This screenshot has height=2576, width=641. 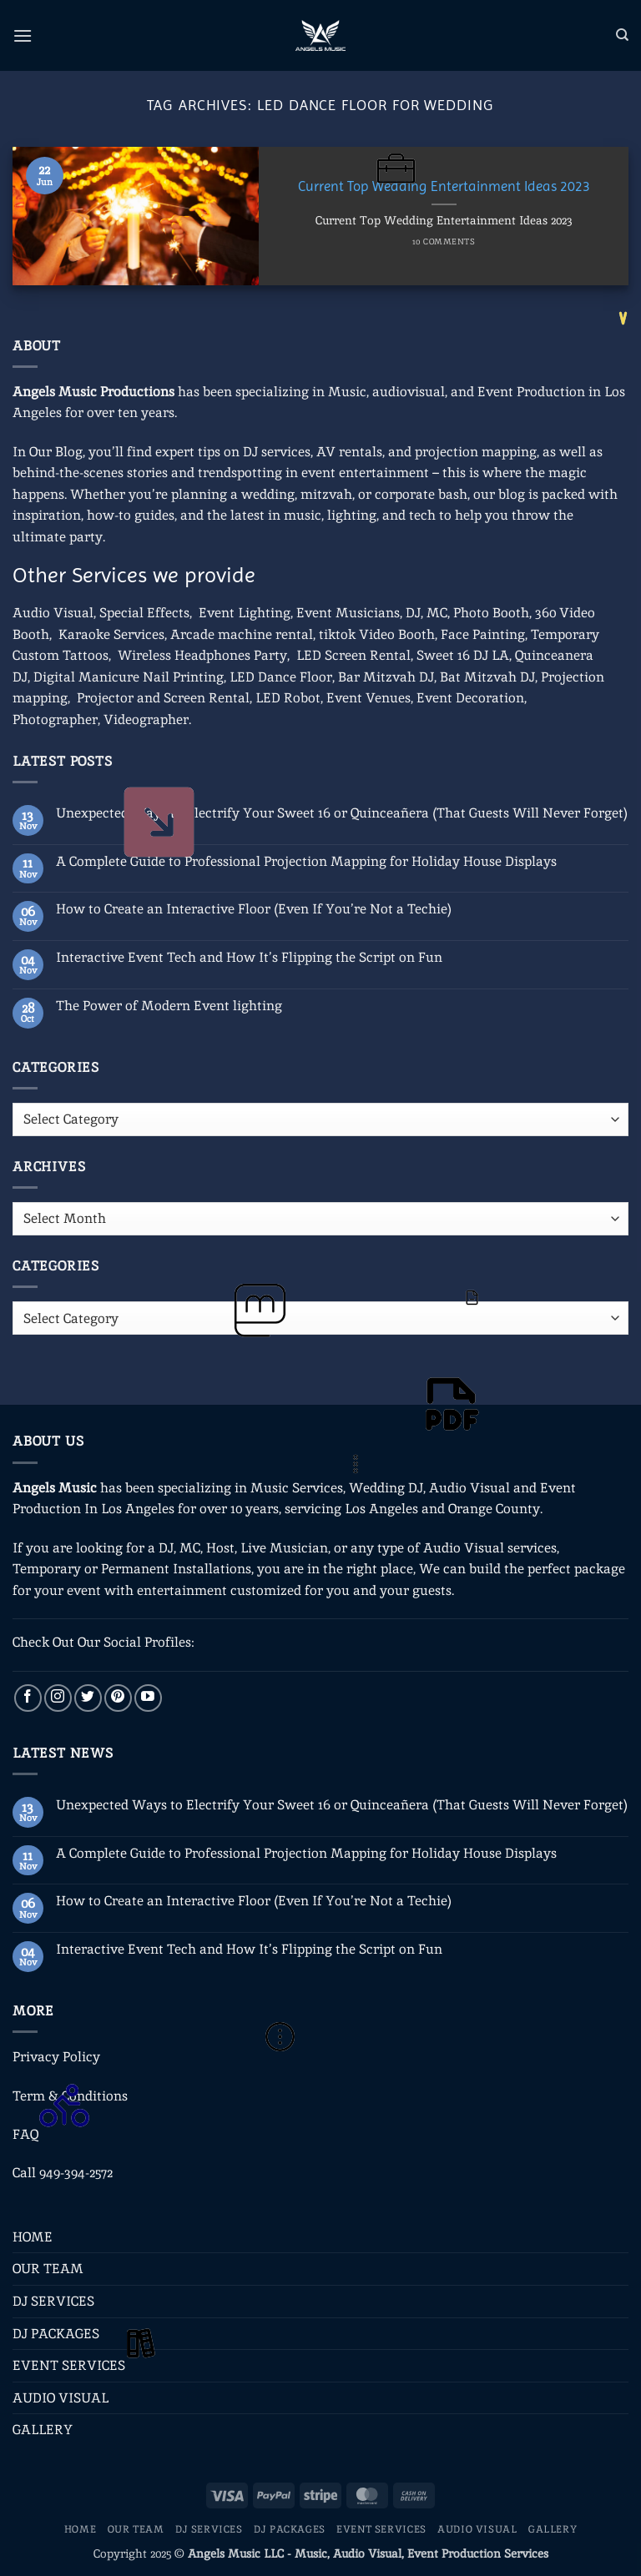 I want to click on remove a file or document, so click(x=472, y=1297).